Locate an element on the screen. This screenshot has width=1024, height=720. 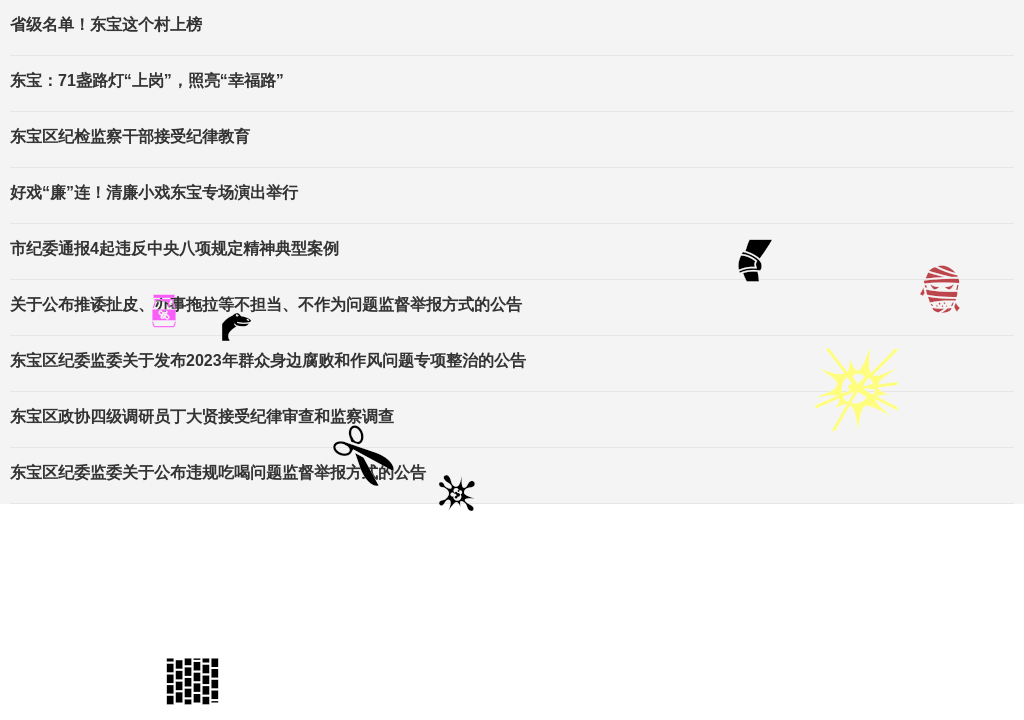
indicates a biological or molecular element in a game is located at coordinates (457, 493).